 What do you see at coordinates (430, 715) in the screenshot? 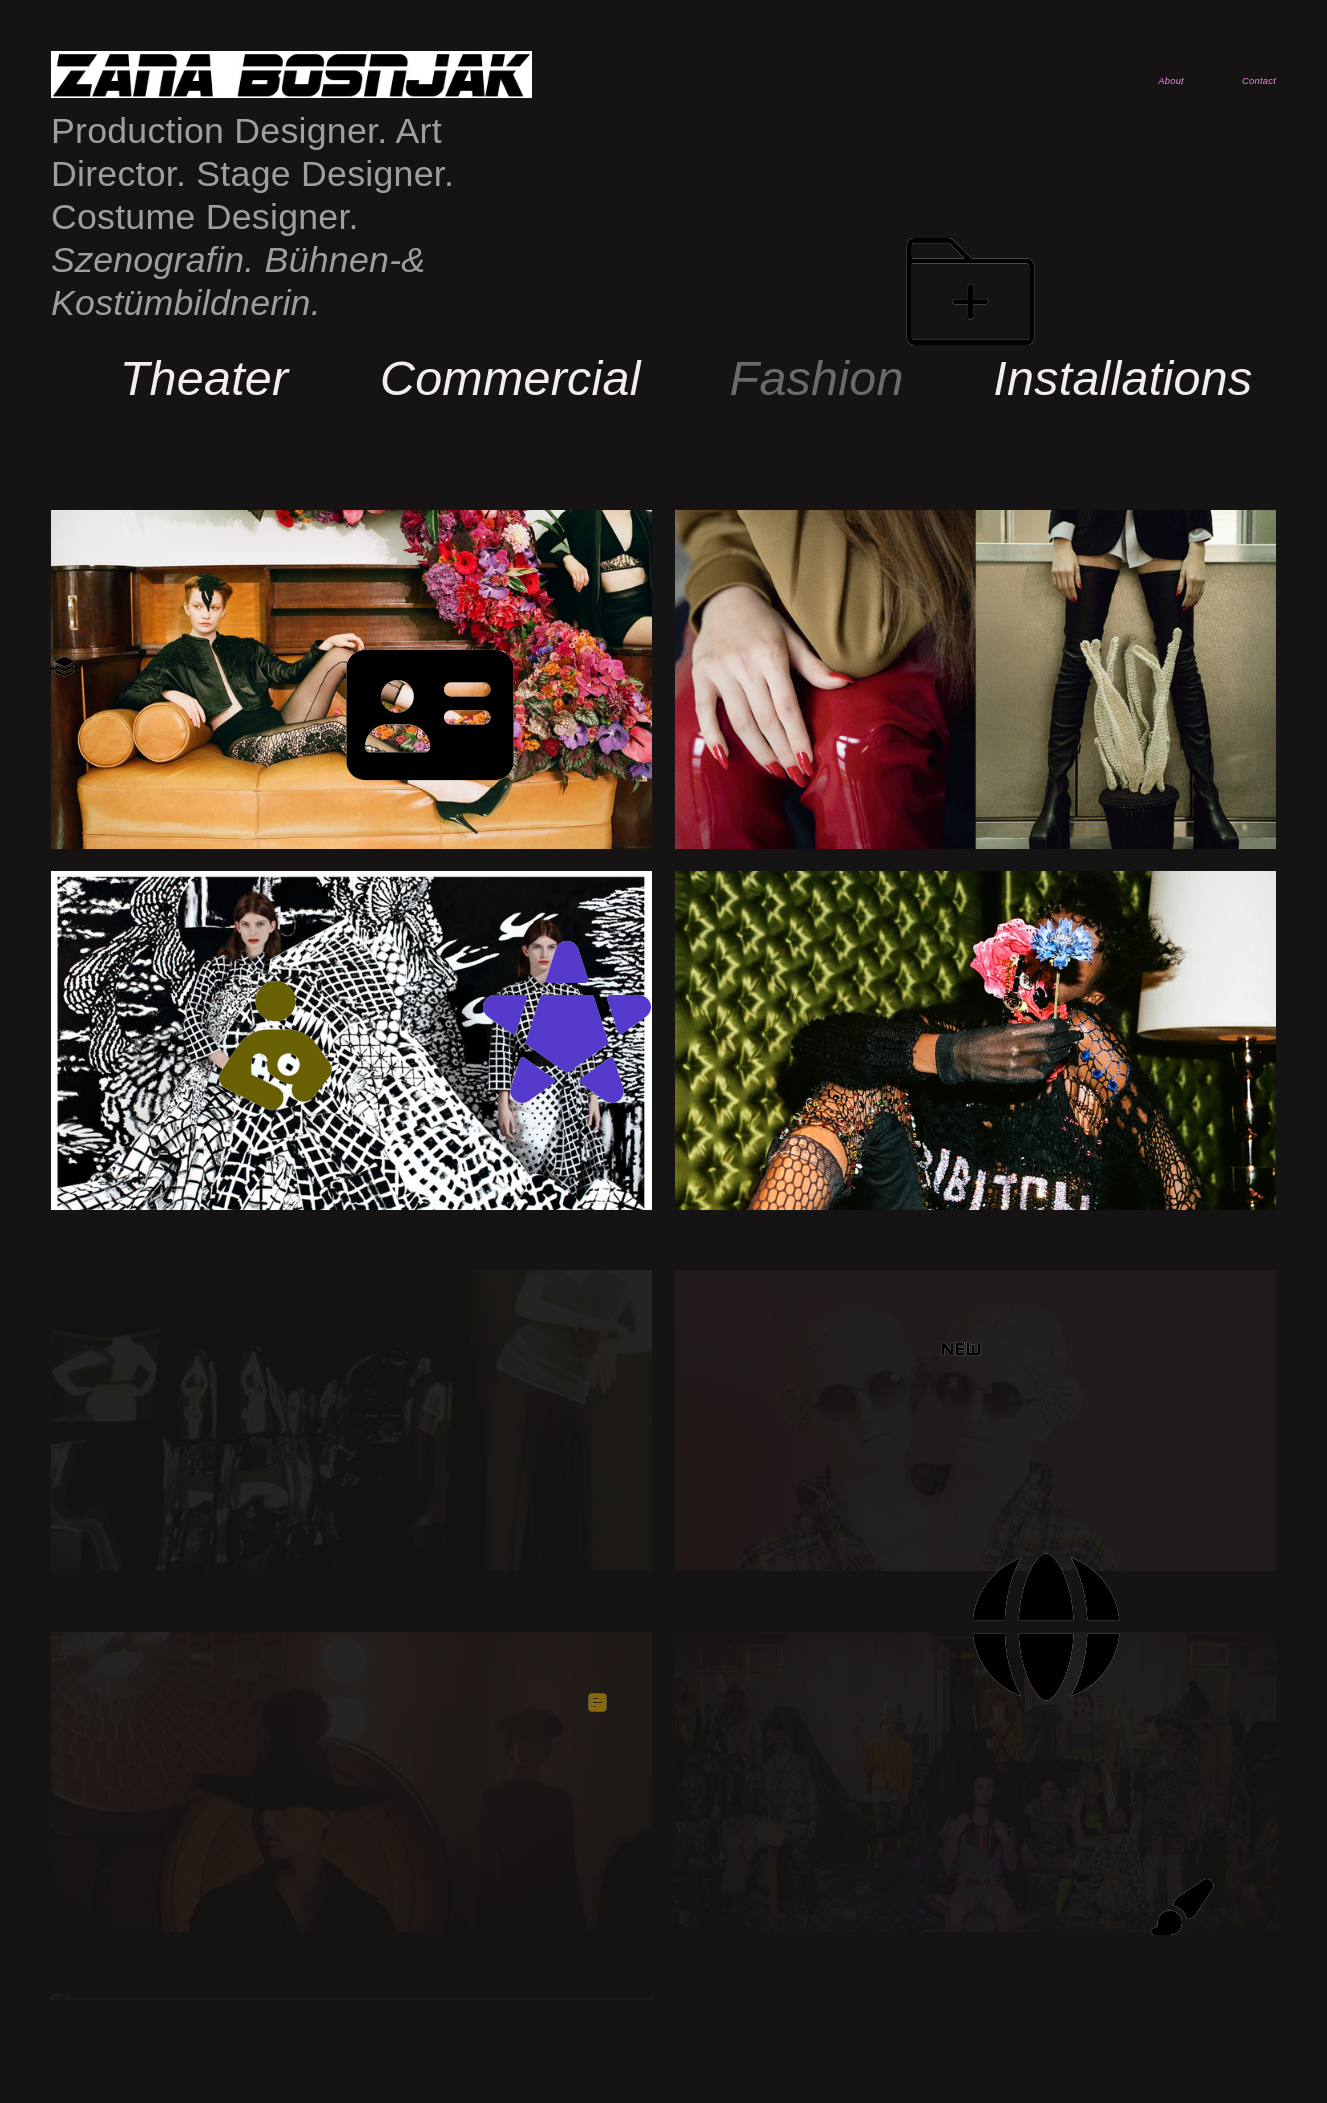
I see `view contact details` at bounding box center [430, 715].